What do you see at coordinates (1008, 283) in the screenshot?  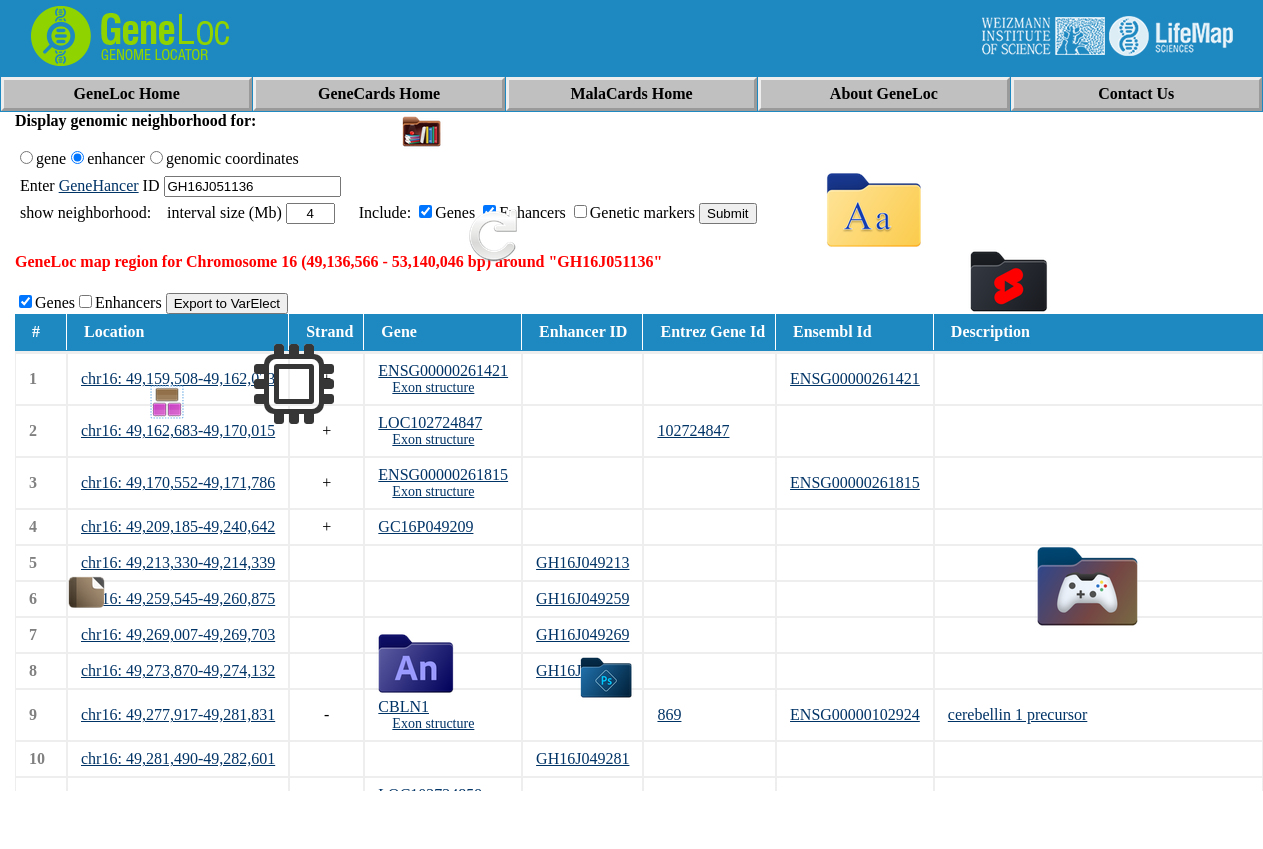 I see `open folder containing youtube shorts downloads` at bounding box center [1008, 283].